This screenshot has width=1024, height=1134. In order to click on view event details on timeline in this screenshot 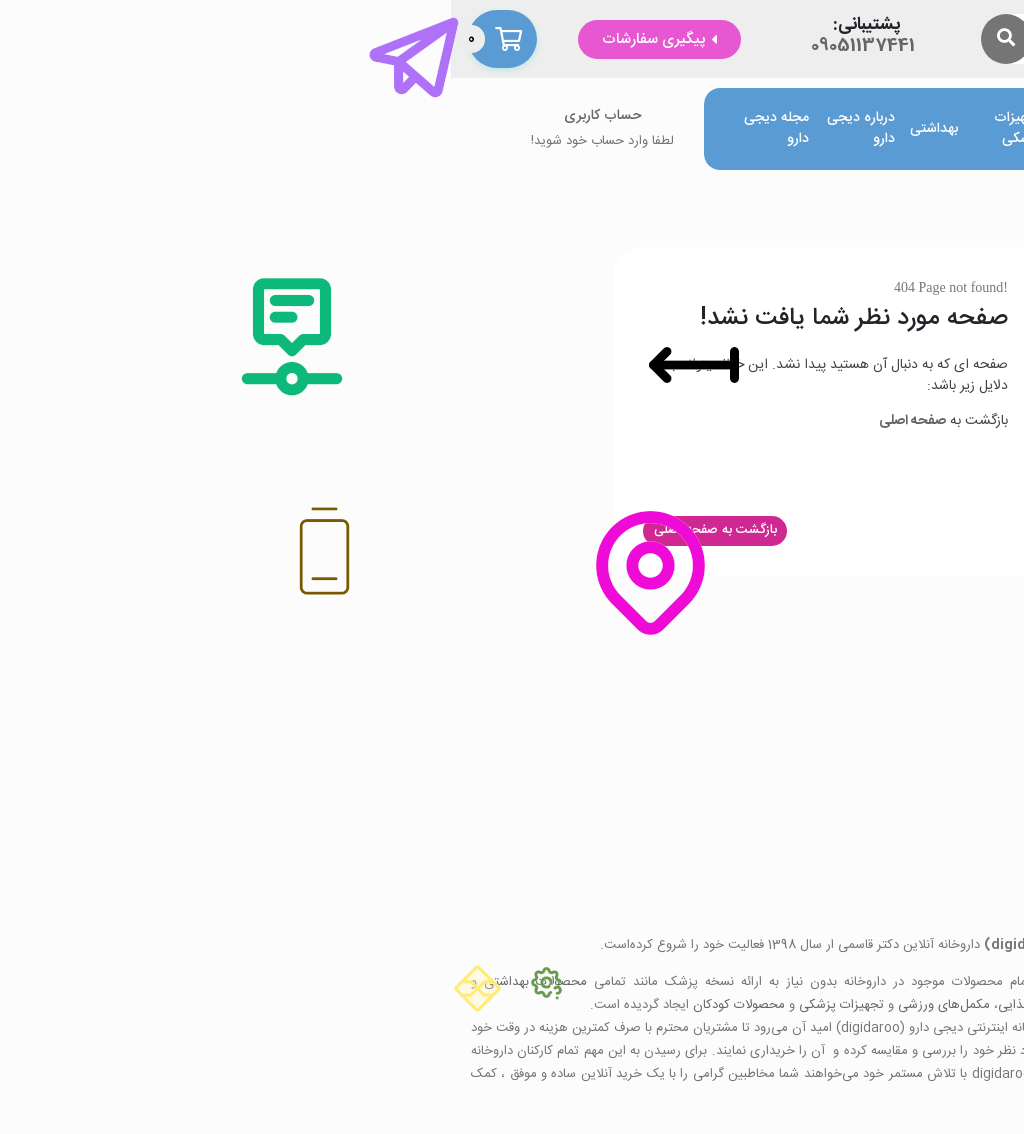, I will do `click(292, 334)`.